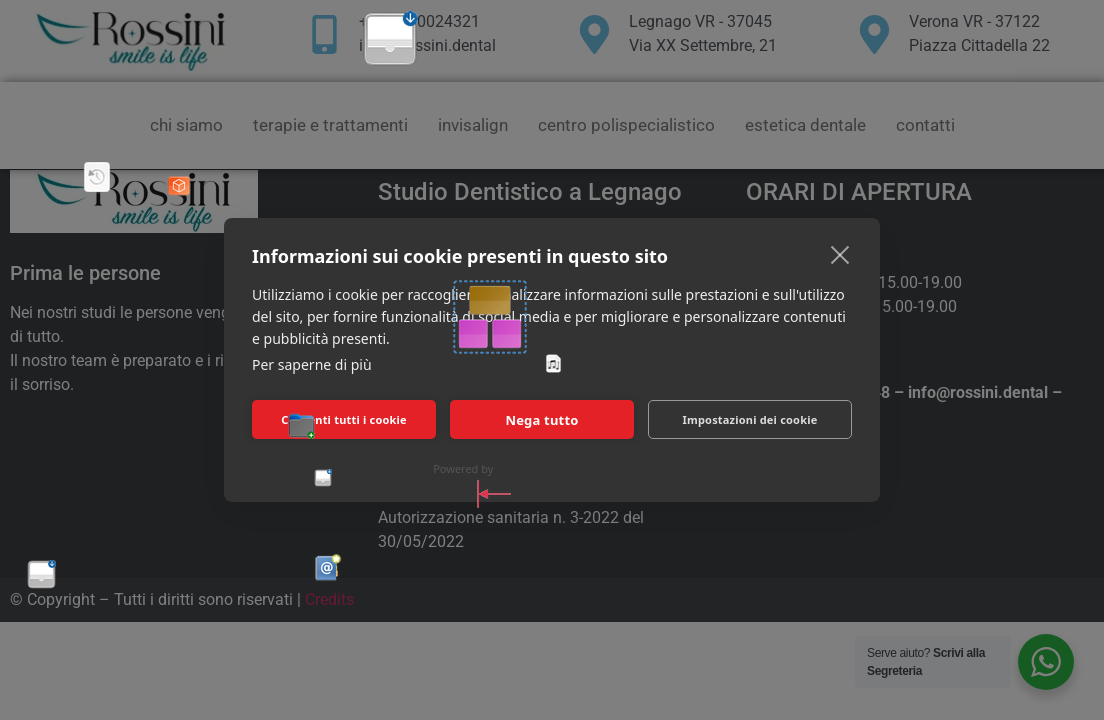 The image size is (1104, 720). I want to click on open a lilypond music notation file, so click(553, 363).